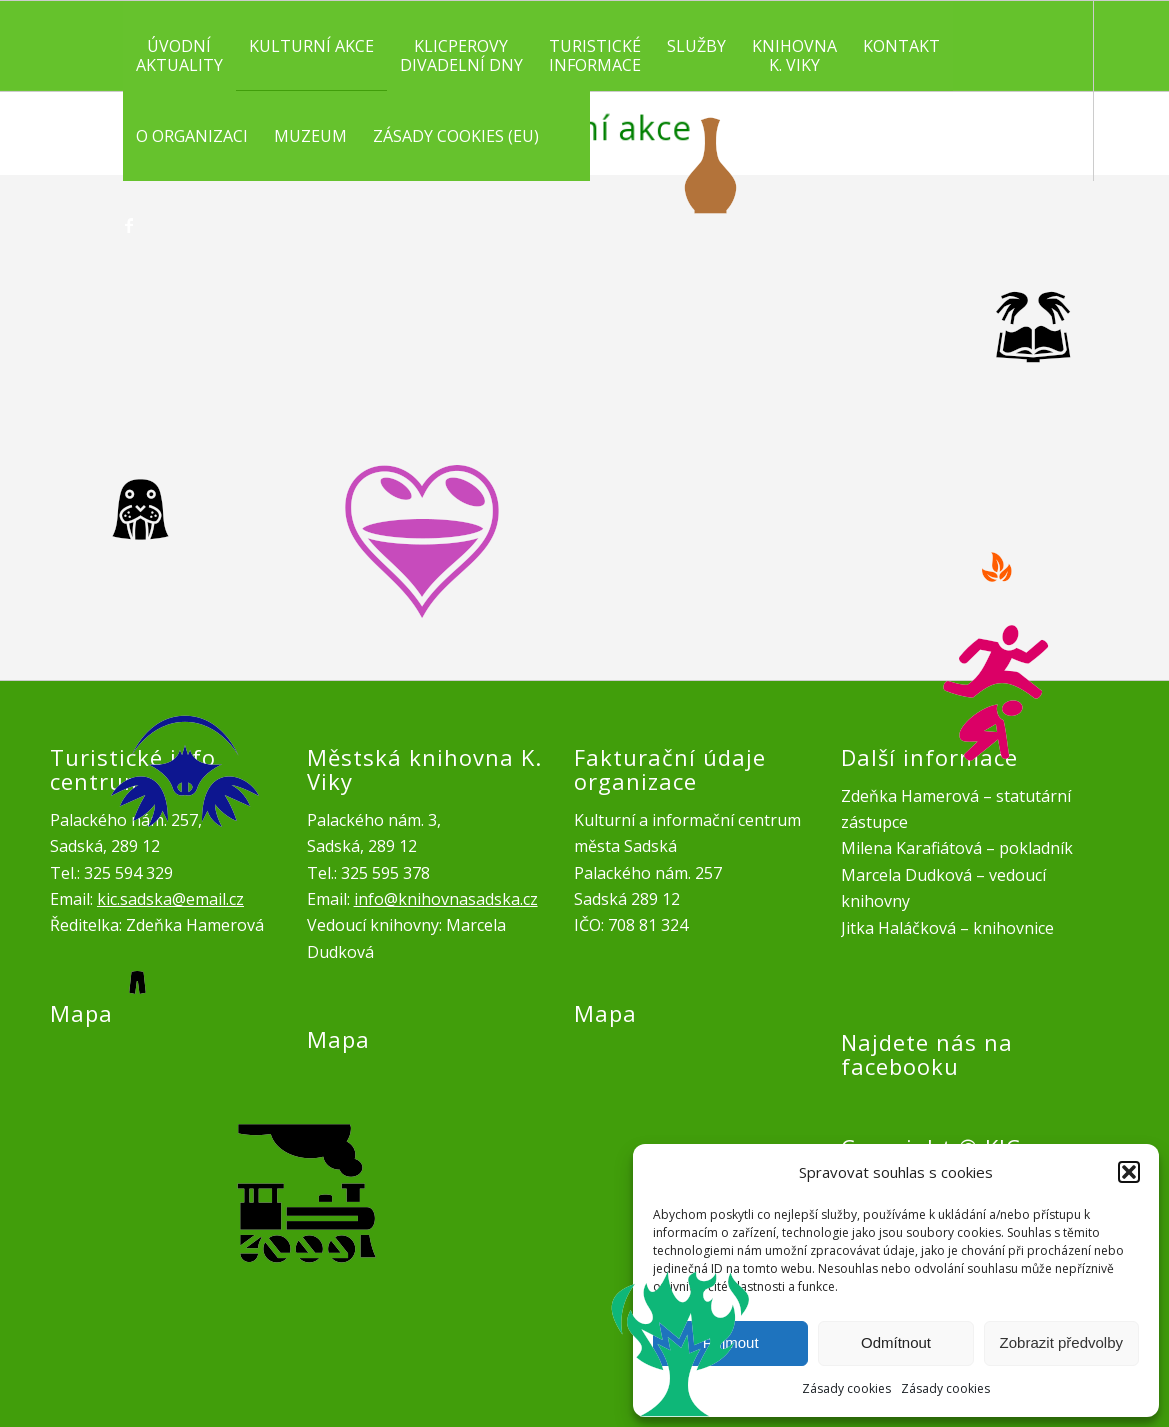 This screenshot has height=1427, width=1169. What do you see at coordinates (140, 509) in the screenshot?
I see `walrus character or avatar icon` at bounding box center [140, 509].